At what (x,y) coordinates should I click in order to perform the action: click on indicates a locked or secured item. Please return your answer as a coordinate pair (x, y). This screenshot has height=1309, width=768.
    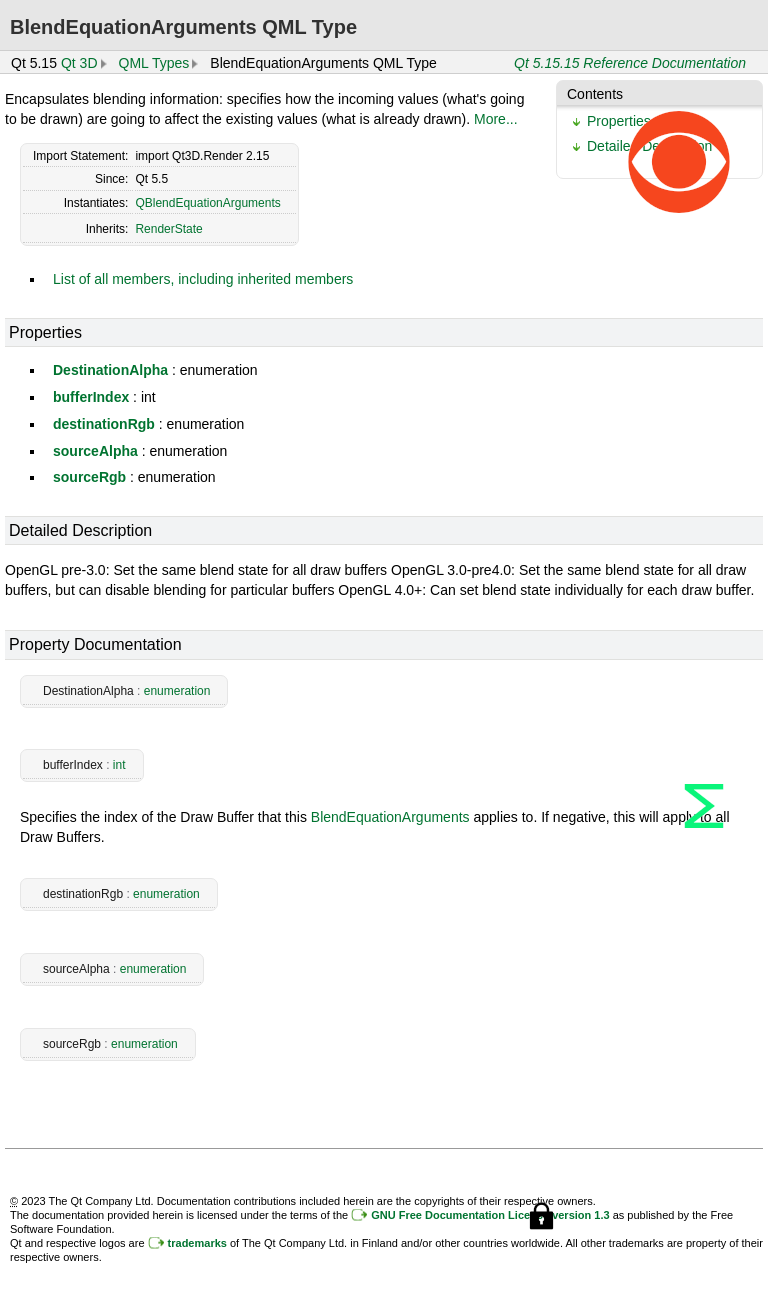
    Looking at the image, I should click on (541, 1216).